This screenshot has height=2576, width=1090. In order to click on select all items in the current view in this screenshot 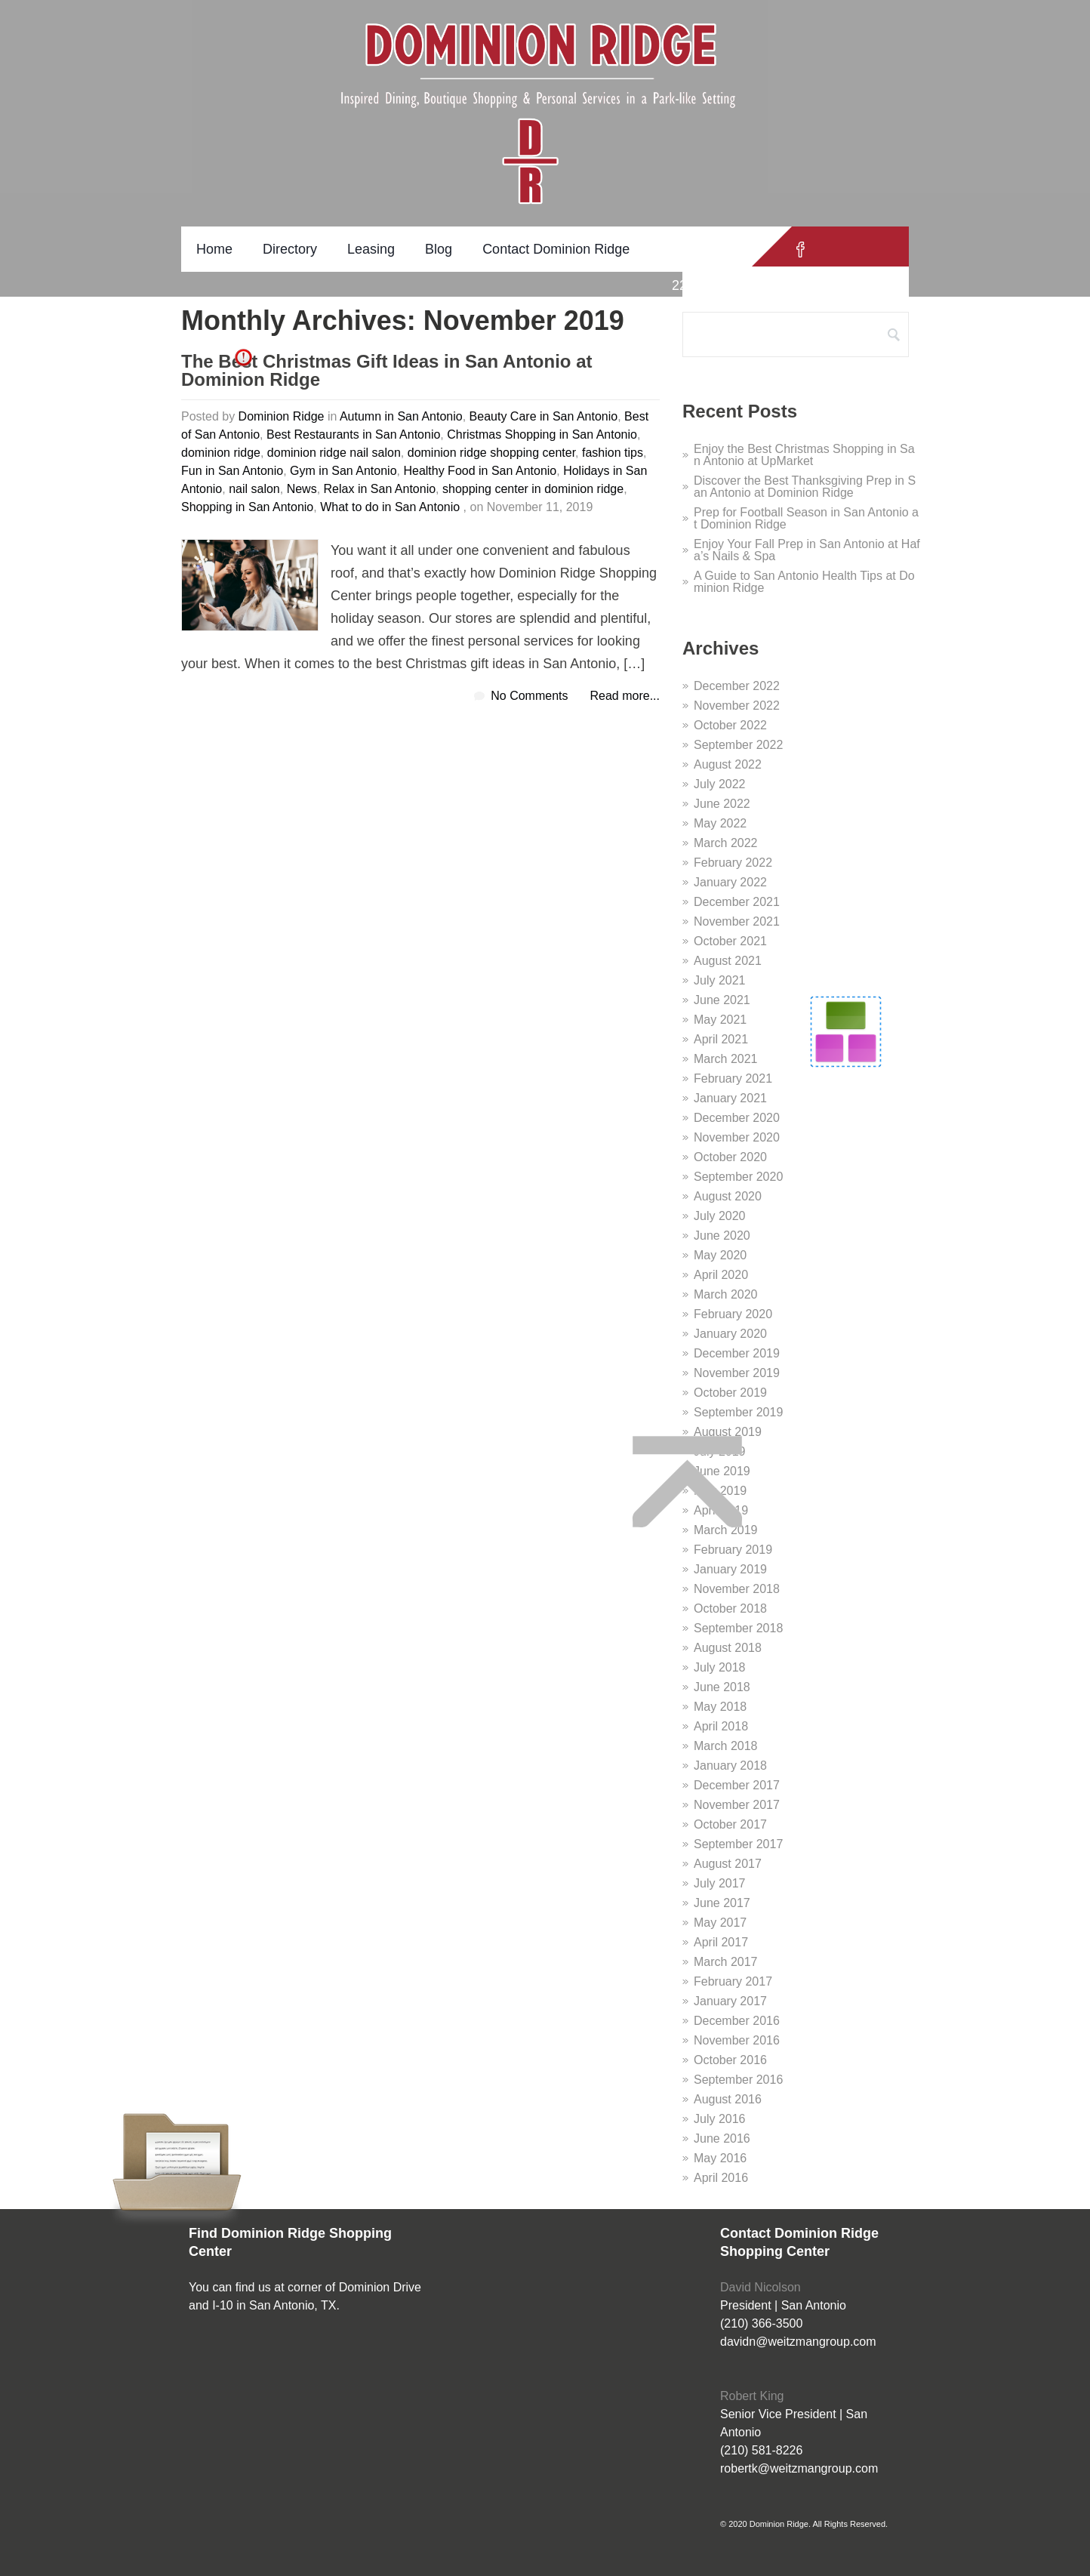, I will do `click(845, 1031)`.